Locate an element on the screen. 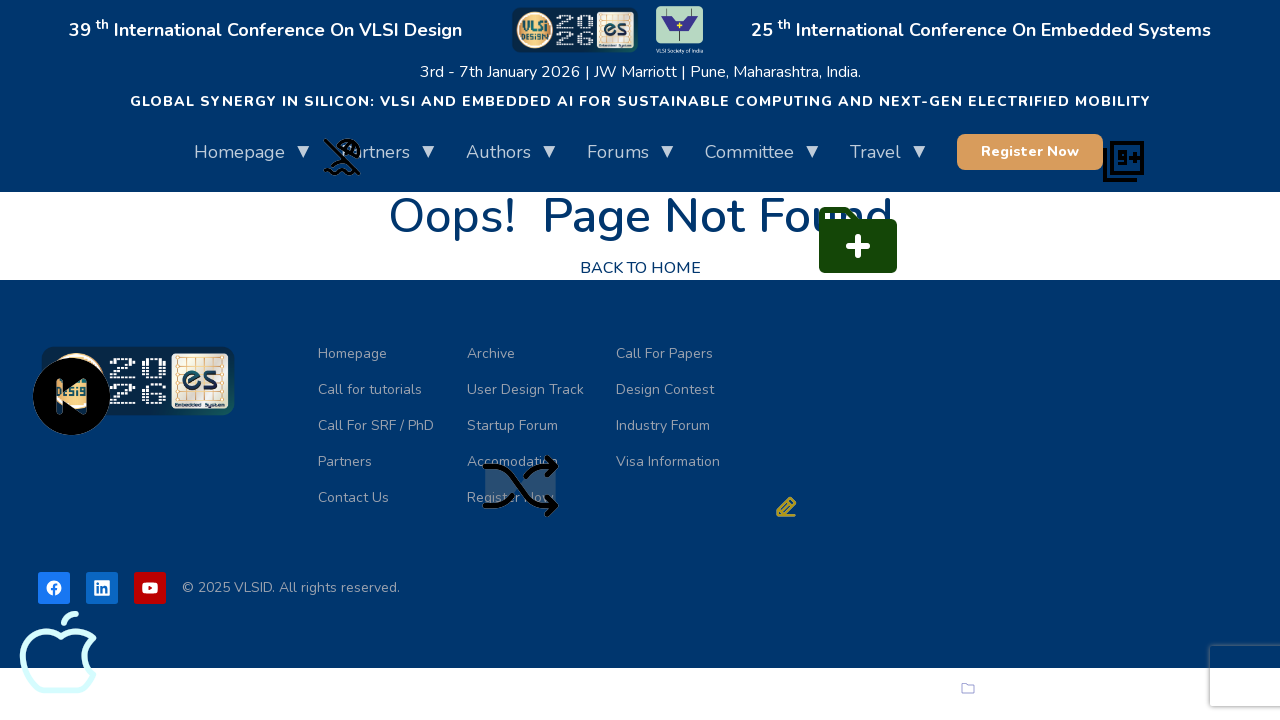 The width and height of the screenshot is (1280, 720). skip to previous track is located at coordinates (71, 396).